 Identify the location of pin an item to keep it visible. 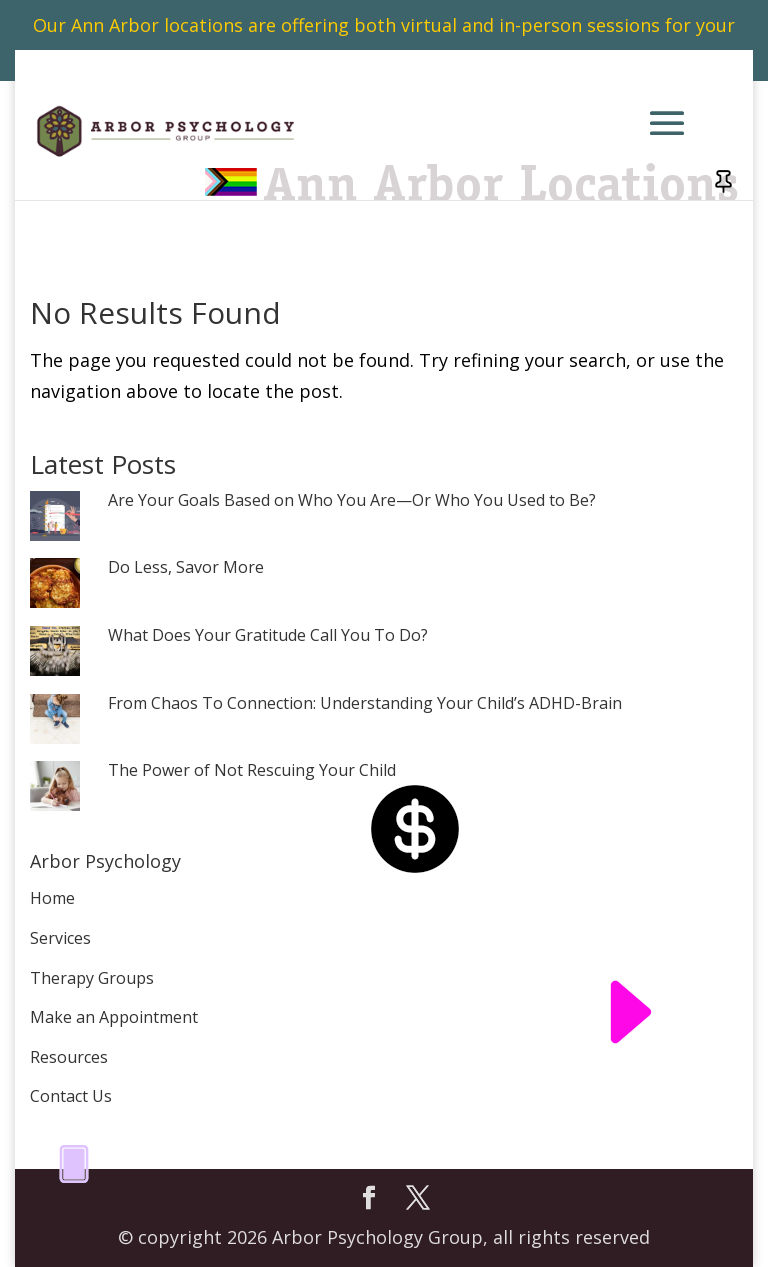
(723, 181).